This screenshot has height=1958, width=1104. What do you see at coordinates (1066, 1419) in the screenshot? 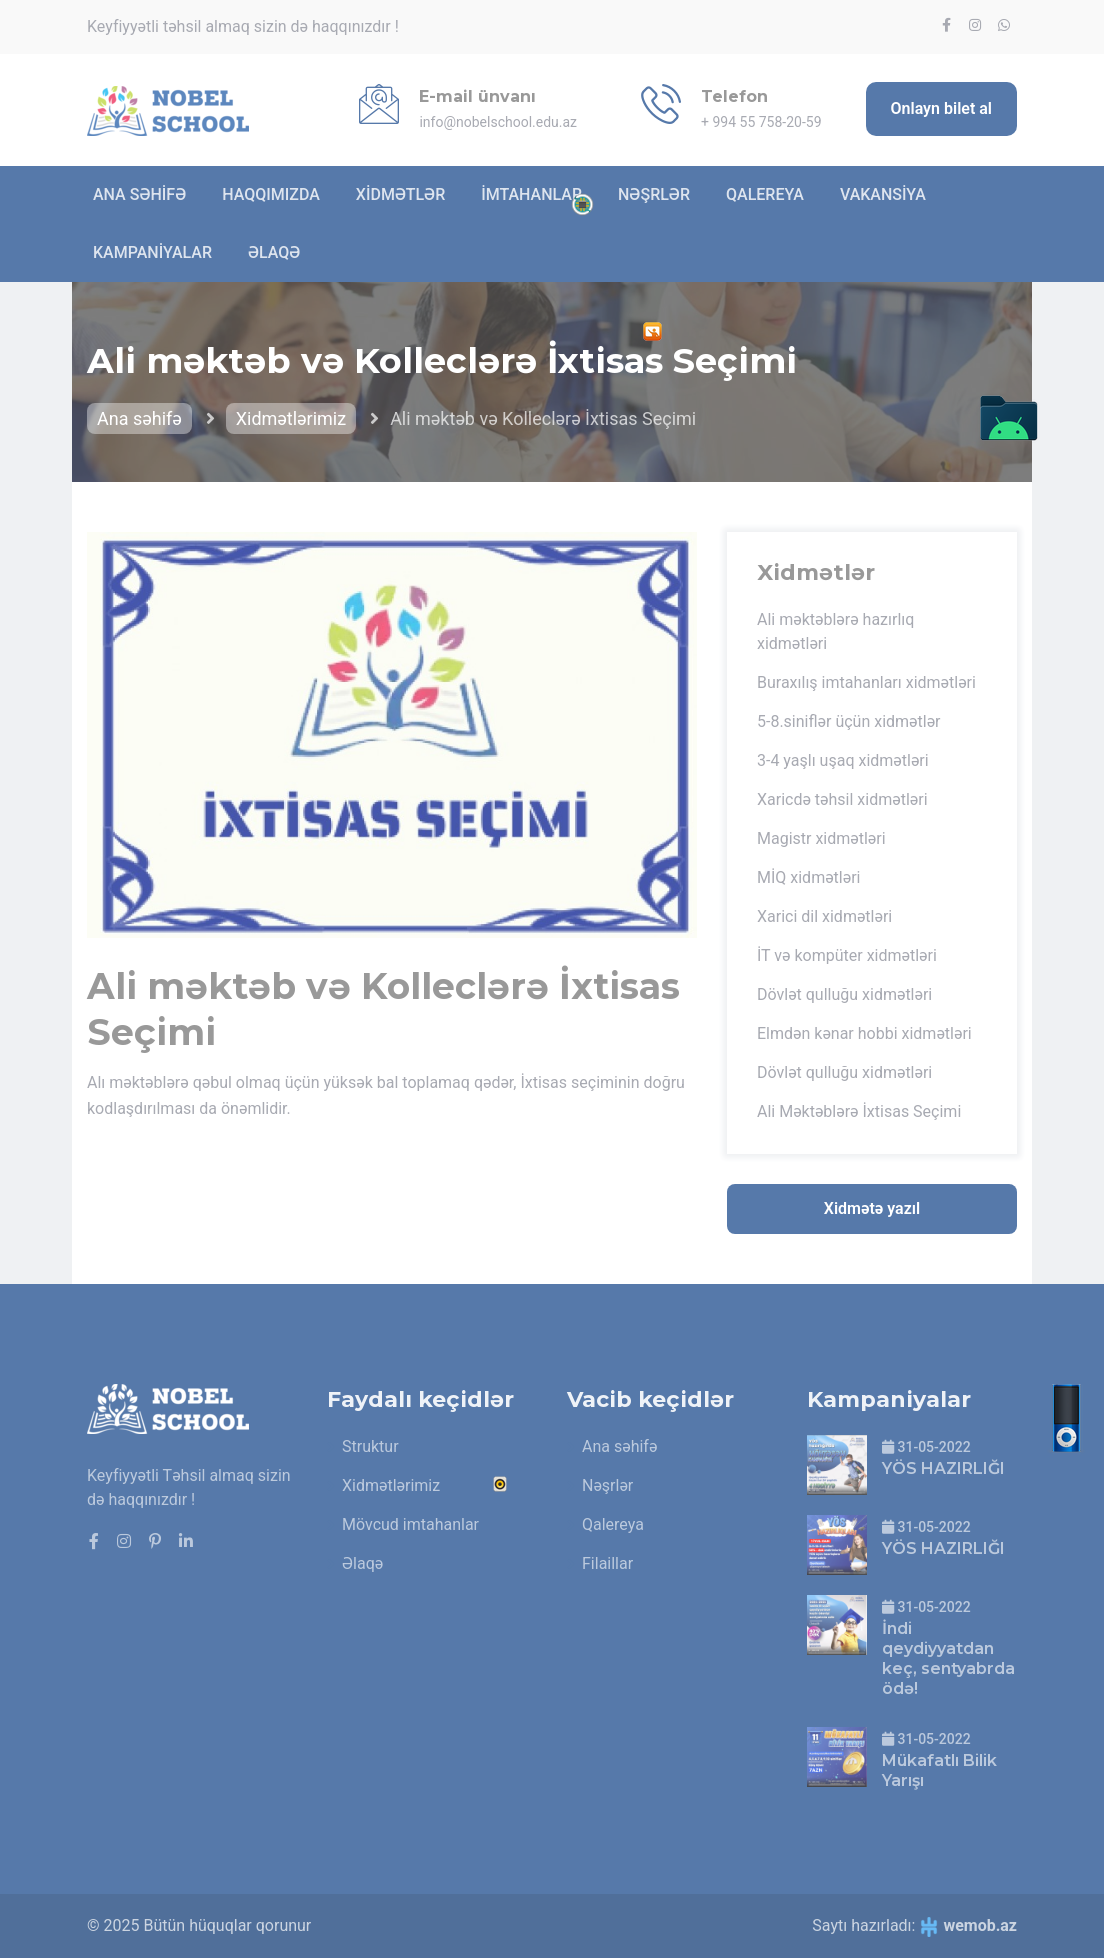
I see `iPod nano device connected` at bounding box center [1066, 1419].